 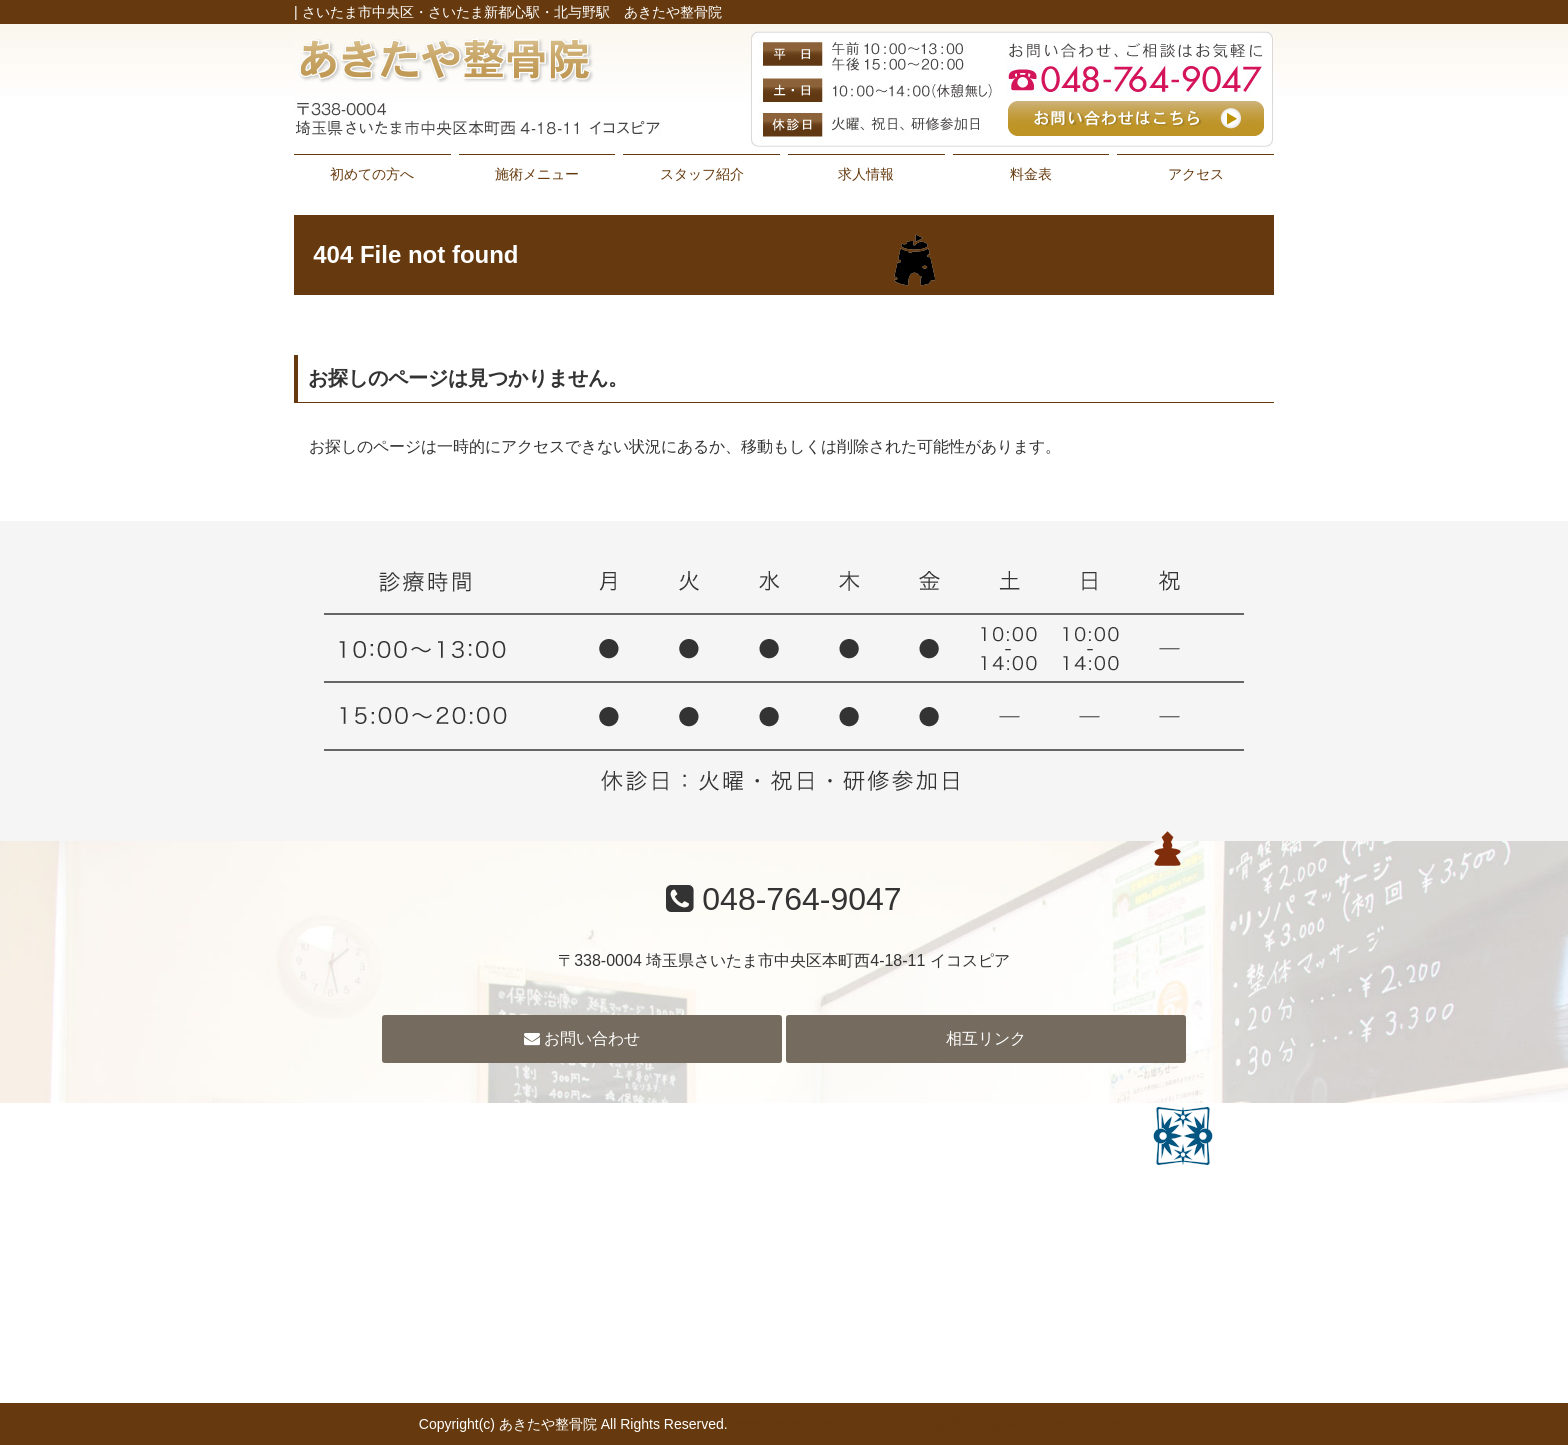 I want to click on select the abbot piece in a board game, so click(x=1167, y=848).